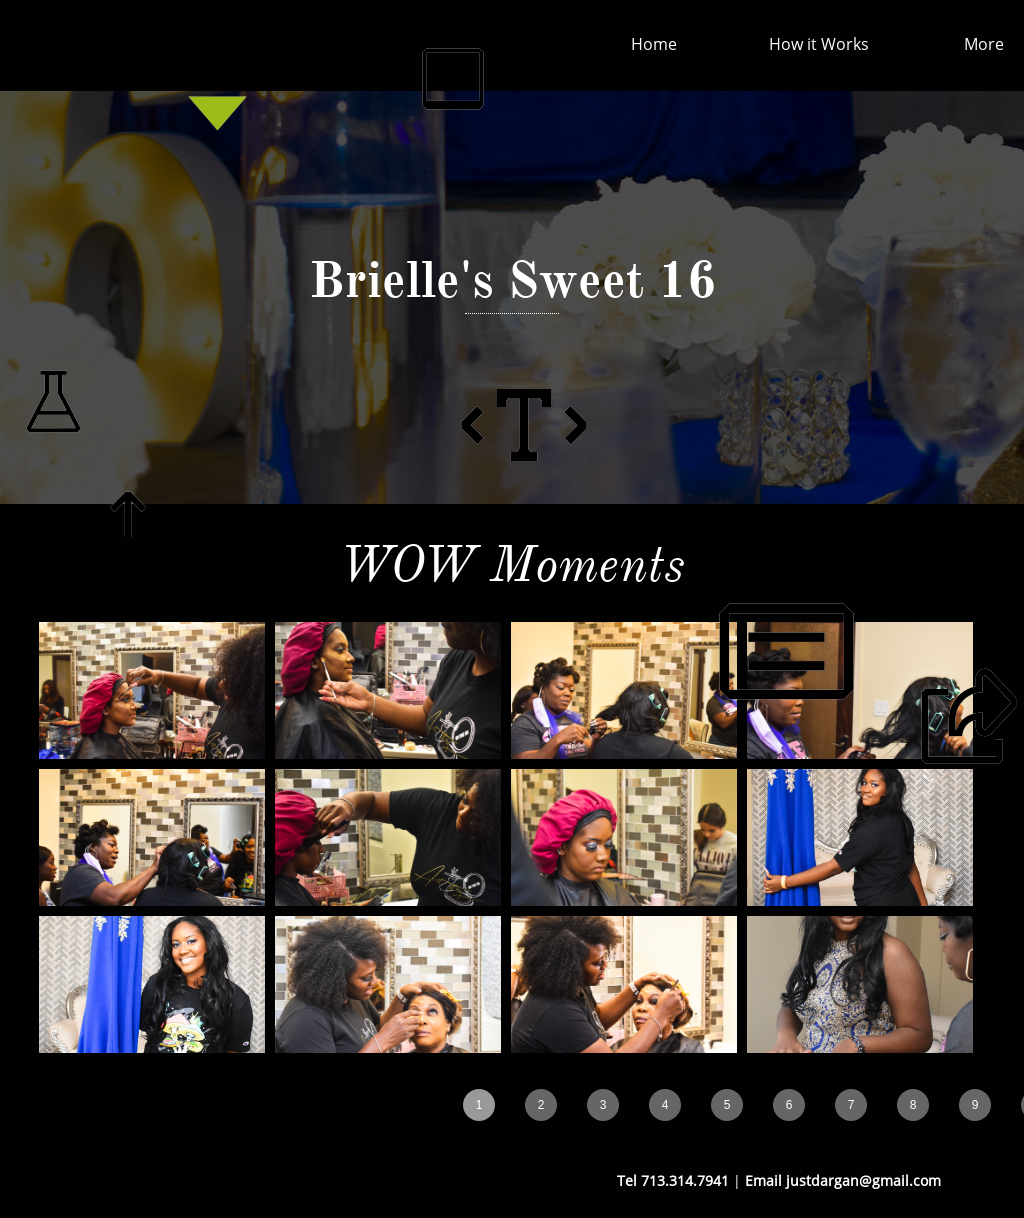 The width and height of the screenshot is (1024, 1218). Describe the element at coordinates (969, 716) in the screenshot. I see `share this file or content` at that location.